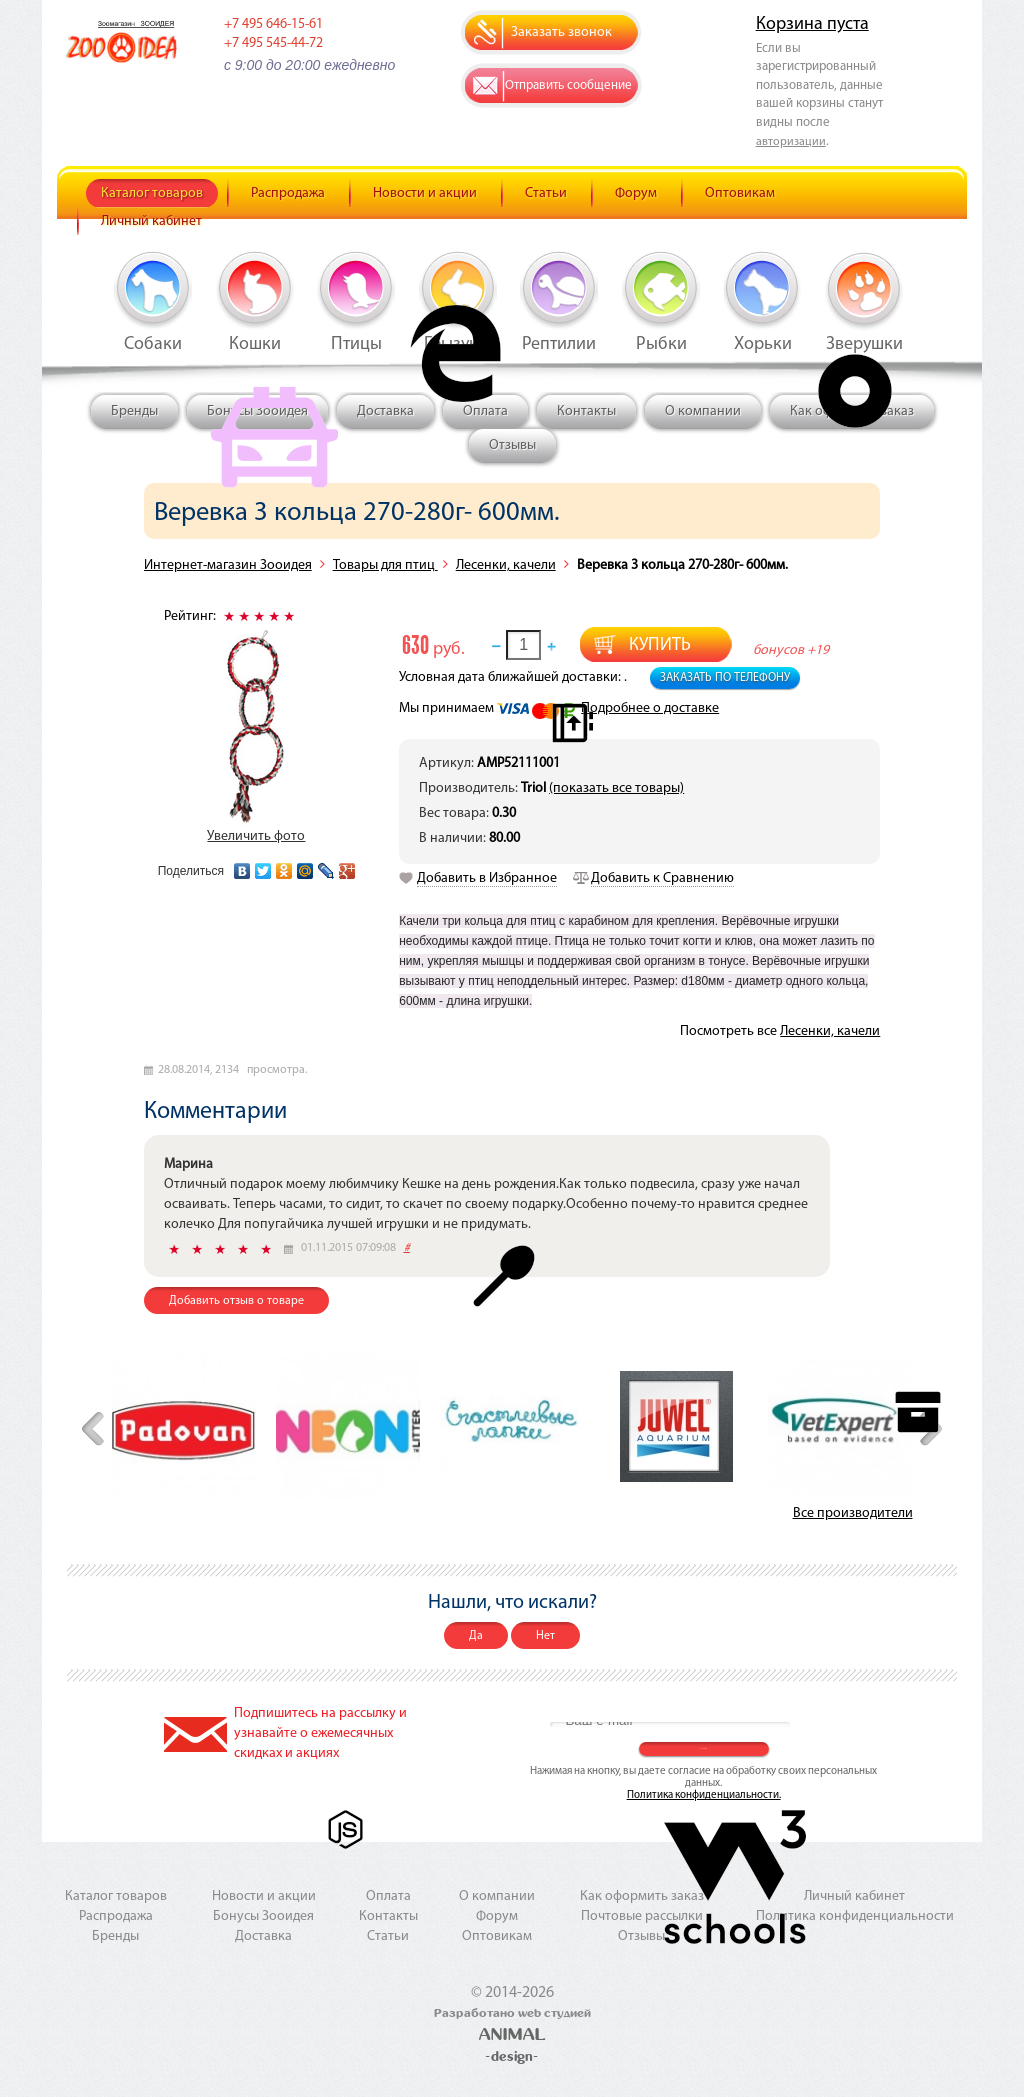 Image resolution: width=1024 pixels, height=2097 pixels. I want to click on access food or dining options, so click(504, 1276).